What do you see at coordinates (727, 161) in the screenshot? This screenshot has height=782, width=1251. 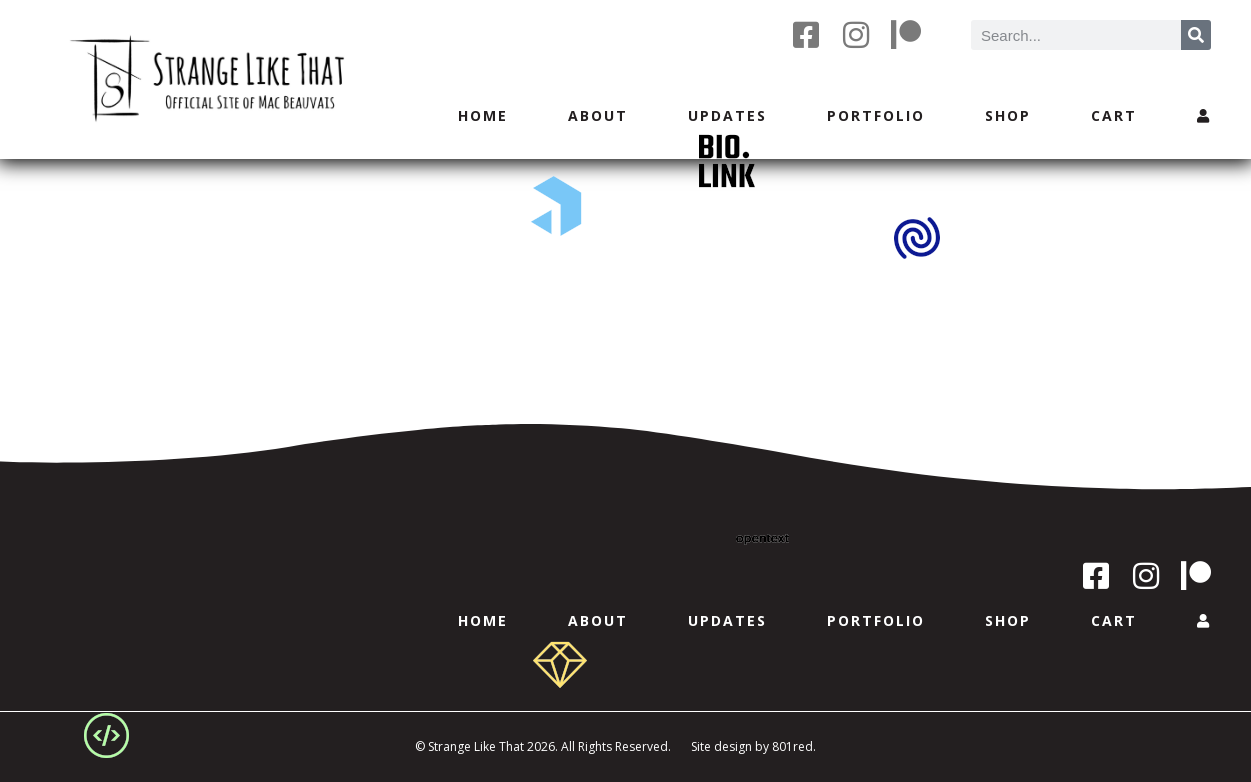 I see `link to biolink profile` at bounding box center [727, 161].